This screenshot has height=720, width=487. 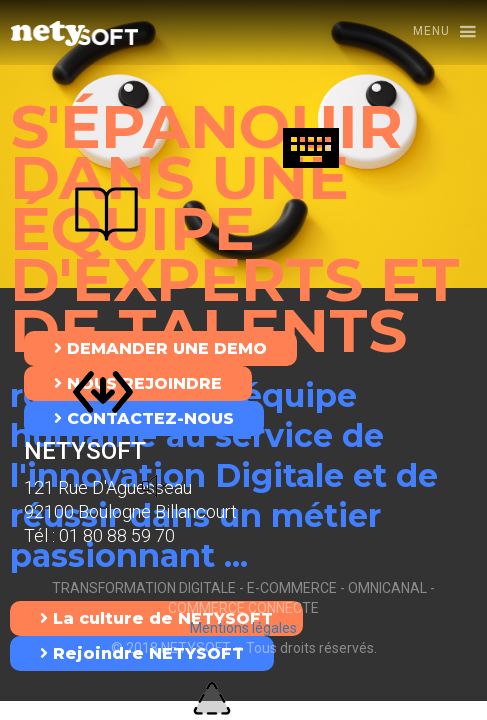 What do you see at coordinates (103, 392) in the screenshot?
I see `download source code or code files` at bounding box center [103, 392].